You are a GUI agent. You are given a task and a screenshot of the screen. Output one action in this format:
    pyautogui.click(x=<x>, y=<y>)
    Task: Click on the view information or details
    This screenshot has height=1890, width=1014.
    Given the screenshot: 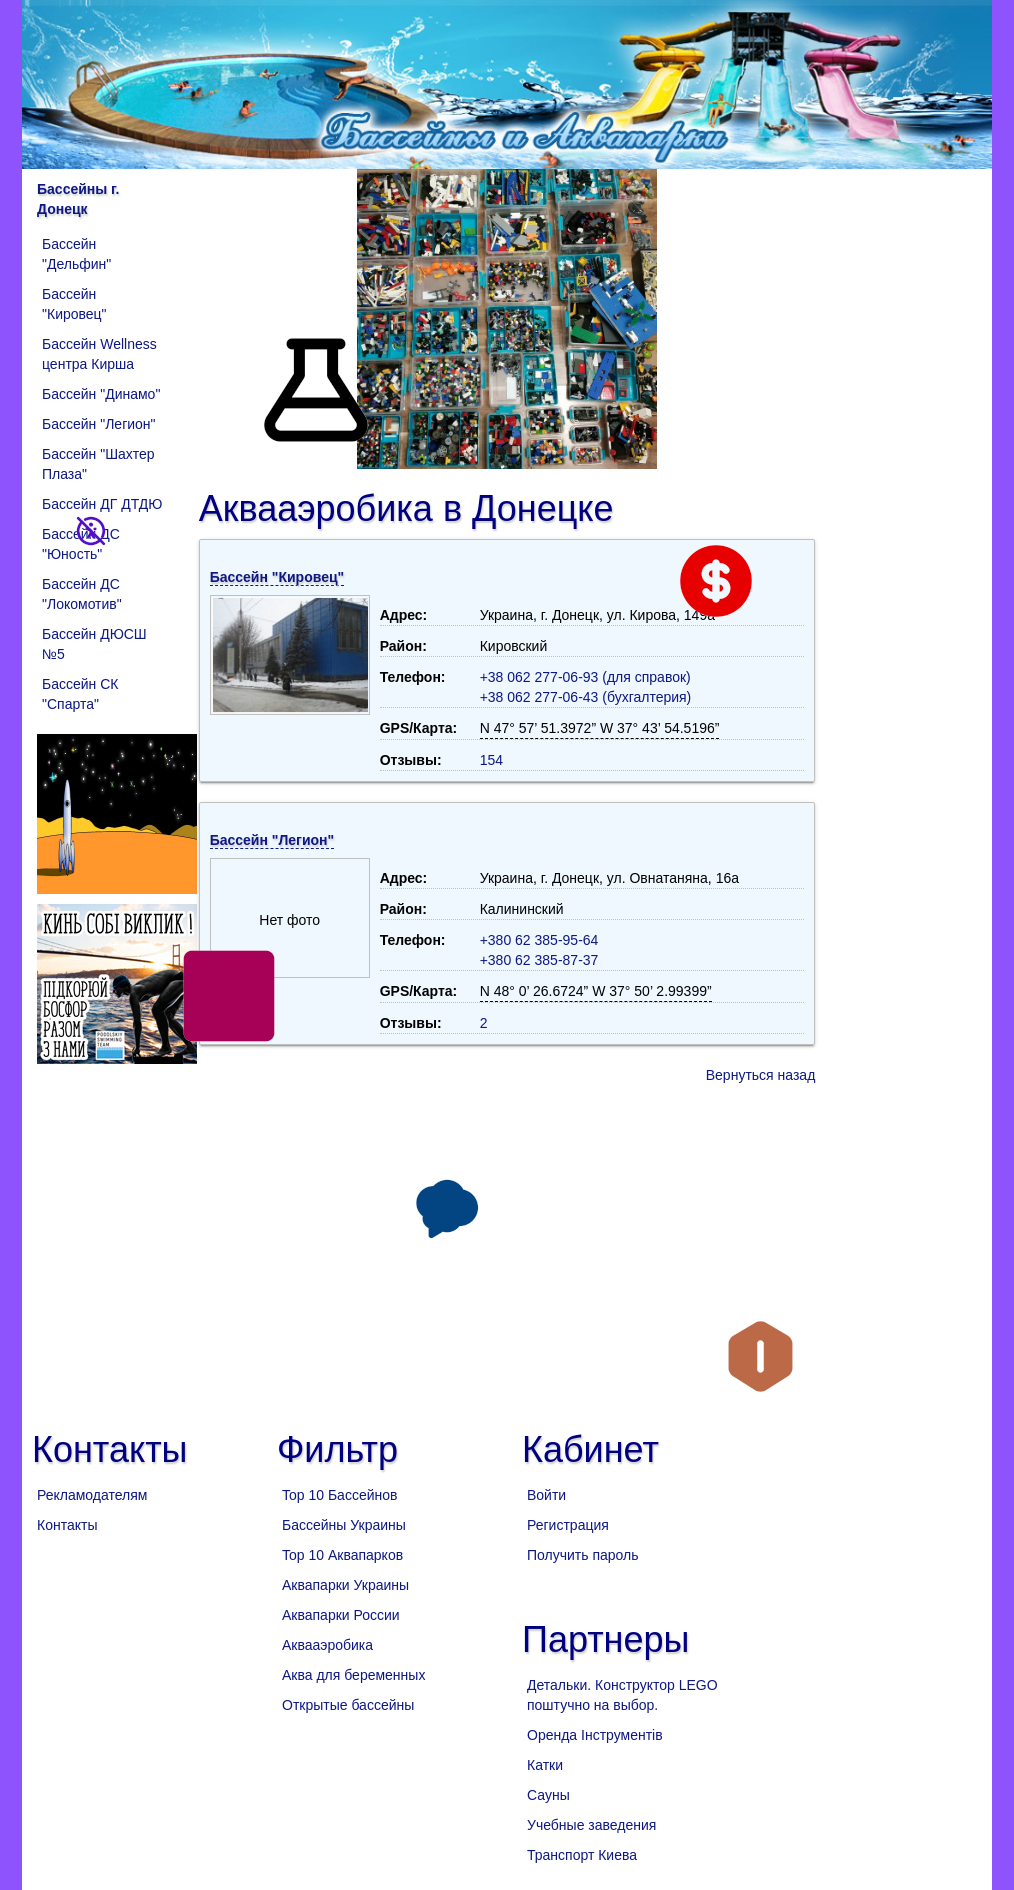 What is the action you would take?
    pyautogui.click(x=760, y=1356)
    